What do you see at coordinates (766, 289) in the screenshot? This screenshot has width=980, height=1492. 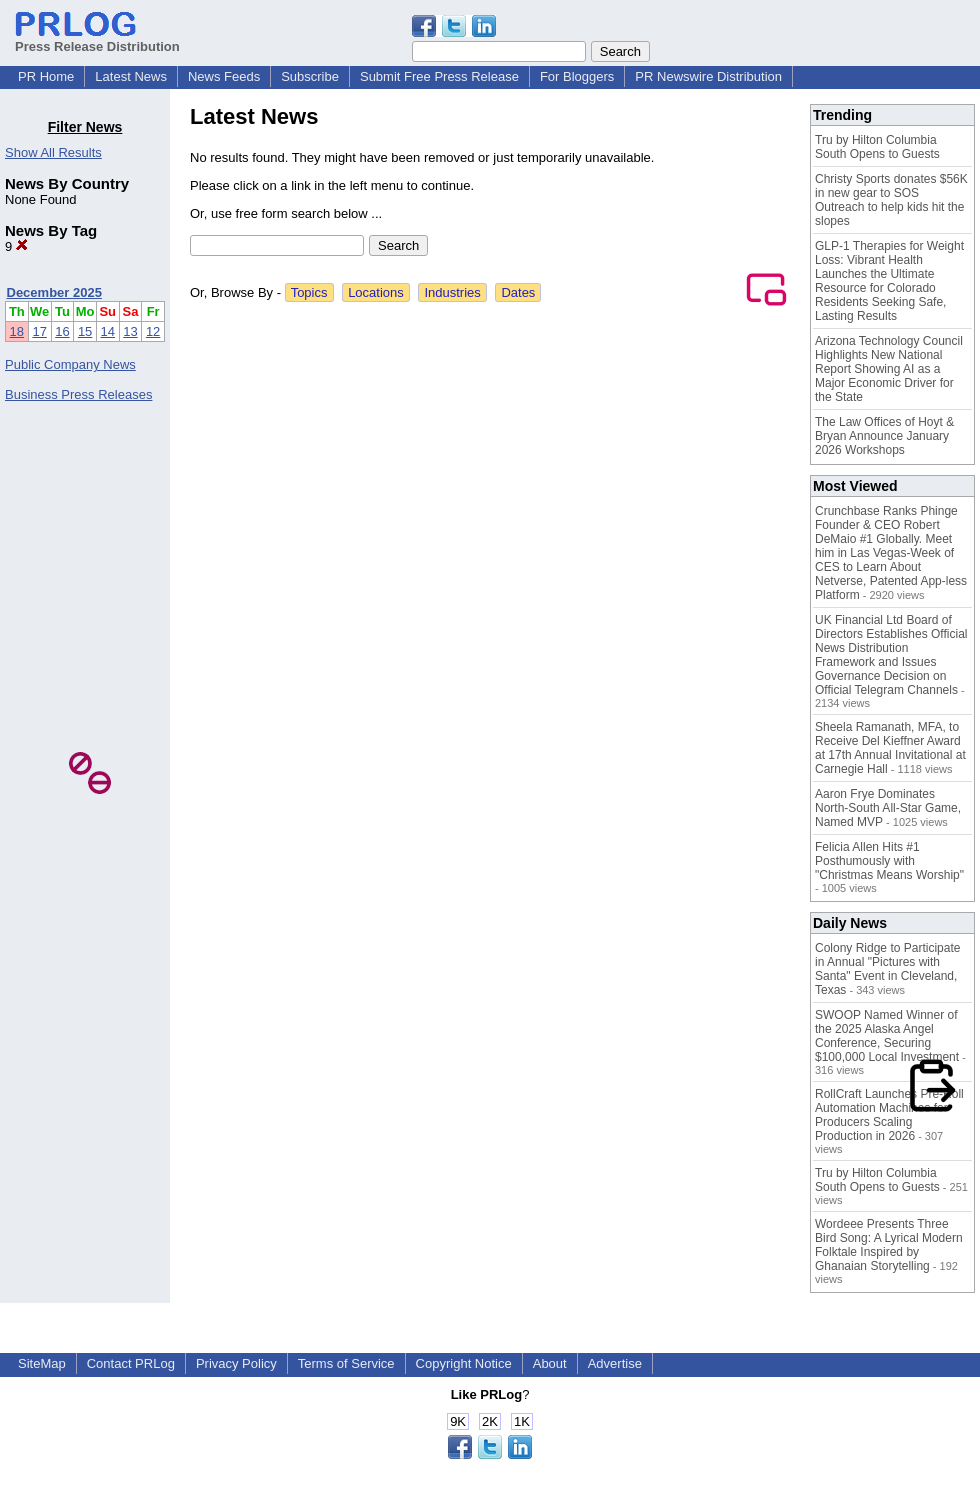 I see `enable picture-in-picture mode` at bounding box center [766, 289].